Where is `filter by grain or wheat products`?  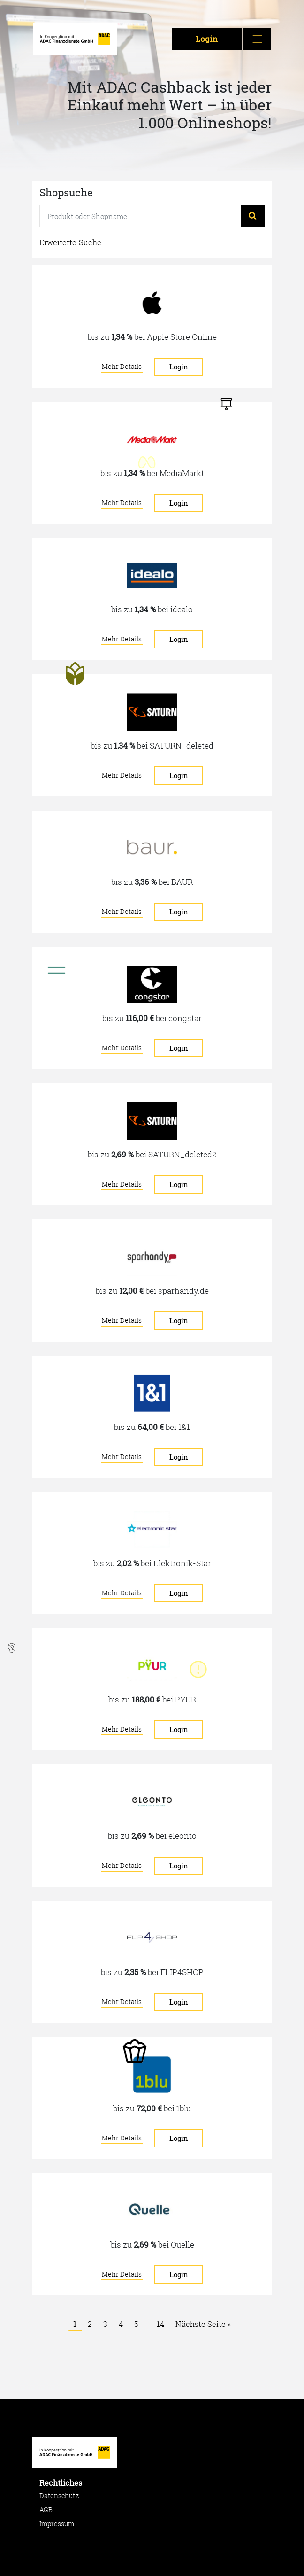
filter by grain or wheat products is located at coordinates (75, 674).